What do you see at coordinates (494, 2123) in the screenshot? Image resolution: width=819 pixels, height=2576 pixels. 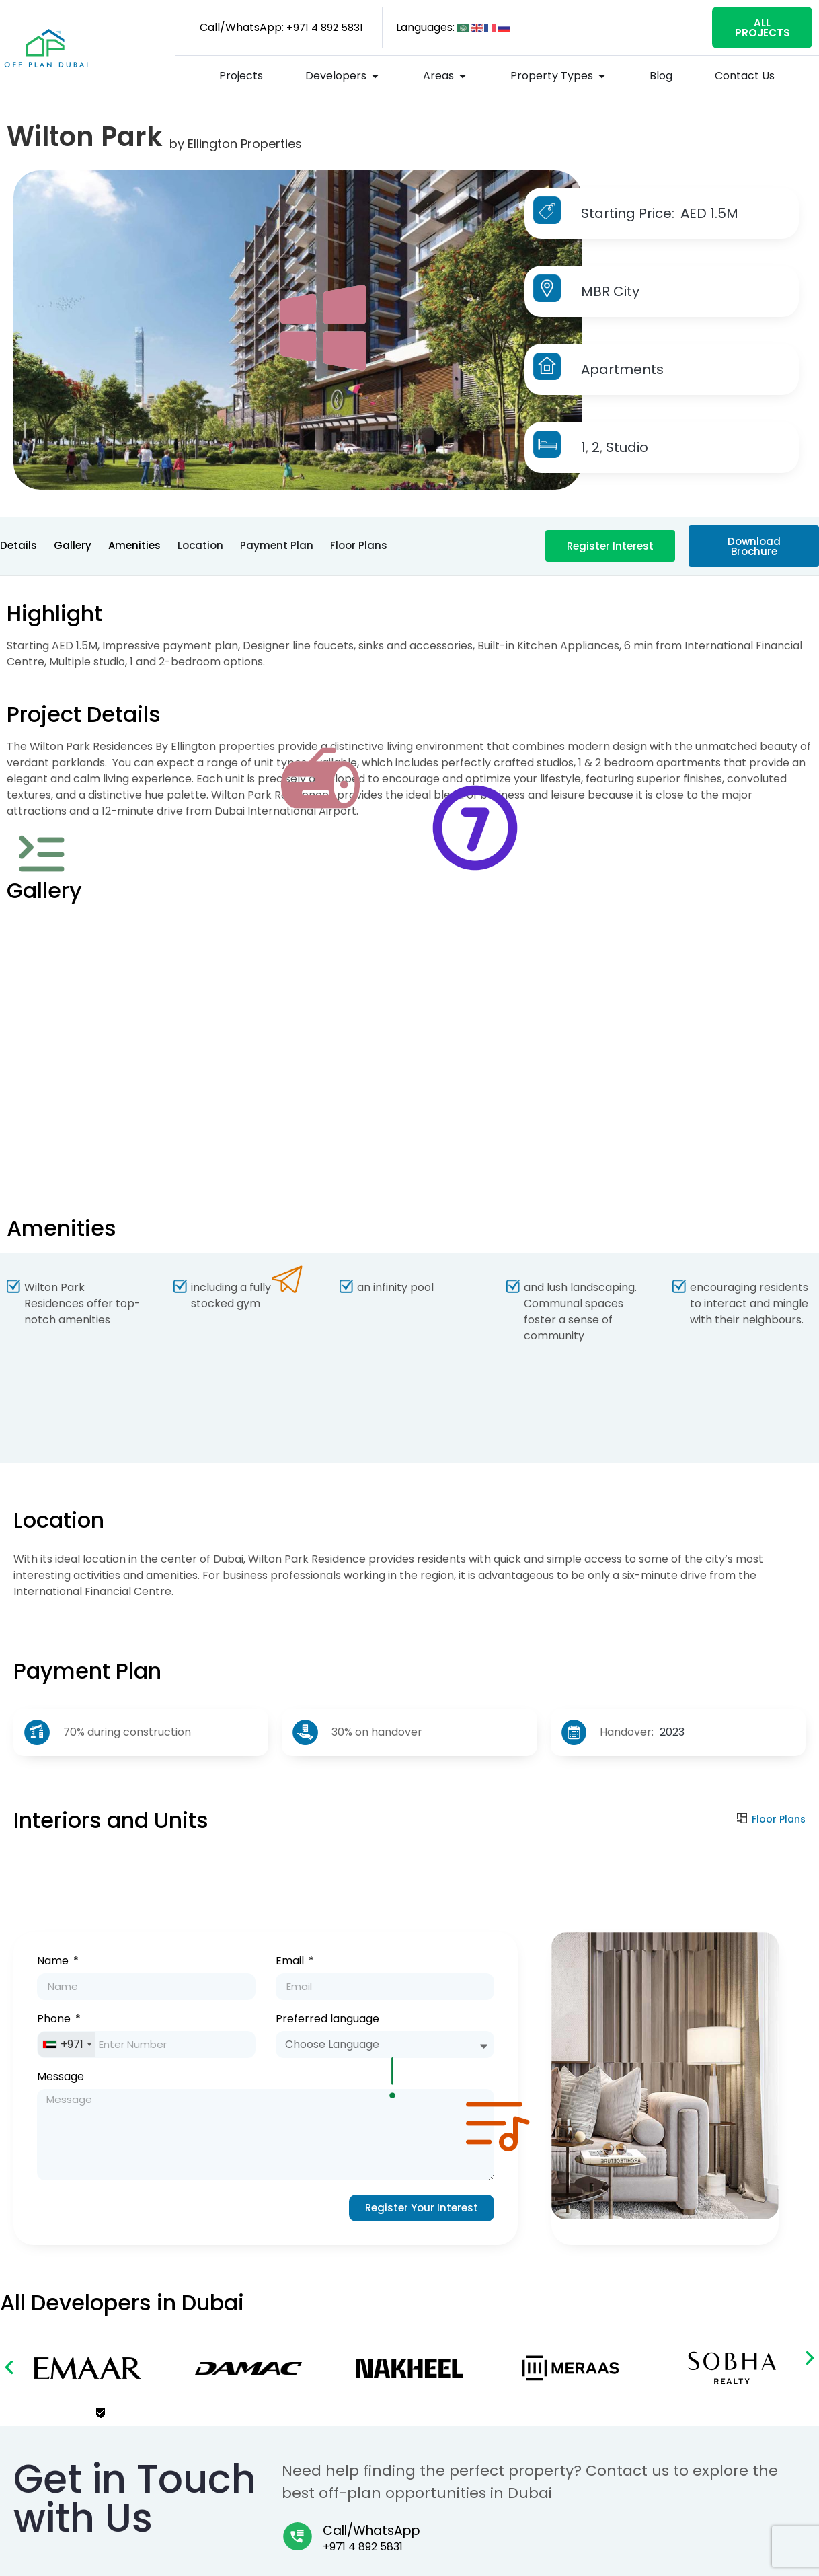 I see `view your music playlist` at bounding box center [494, 2123].